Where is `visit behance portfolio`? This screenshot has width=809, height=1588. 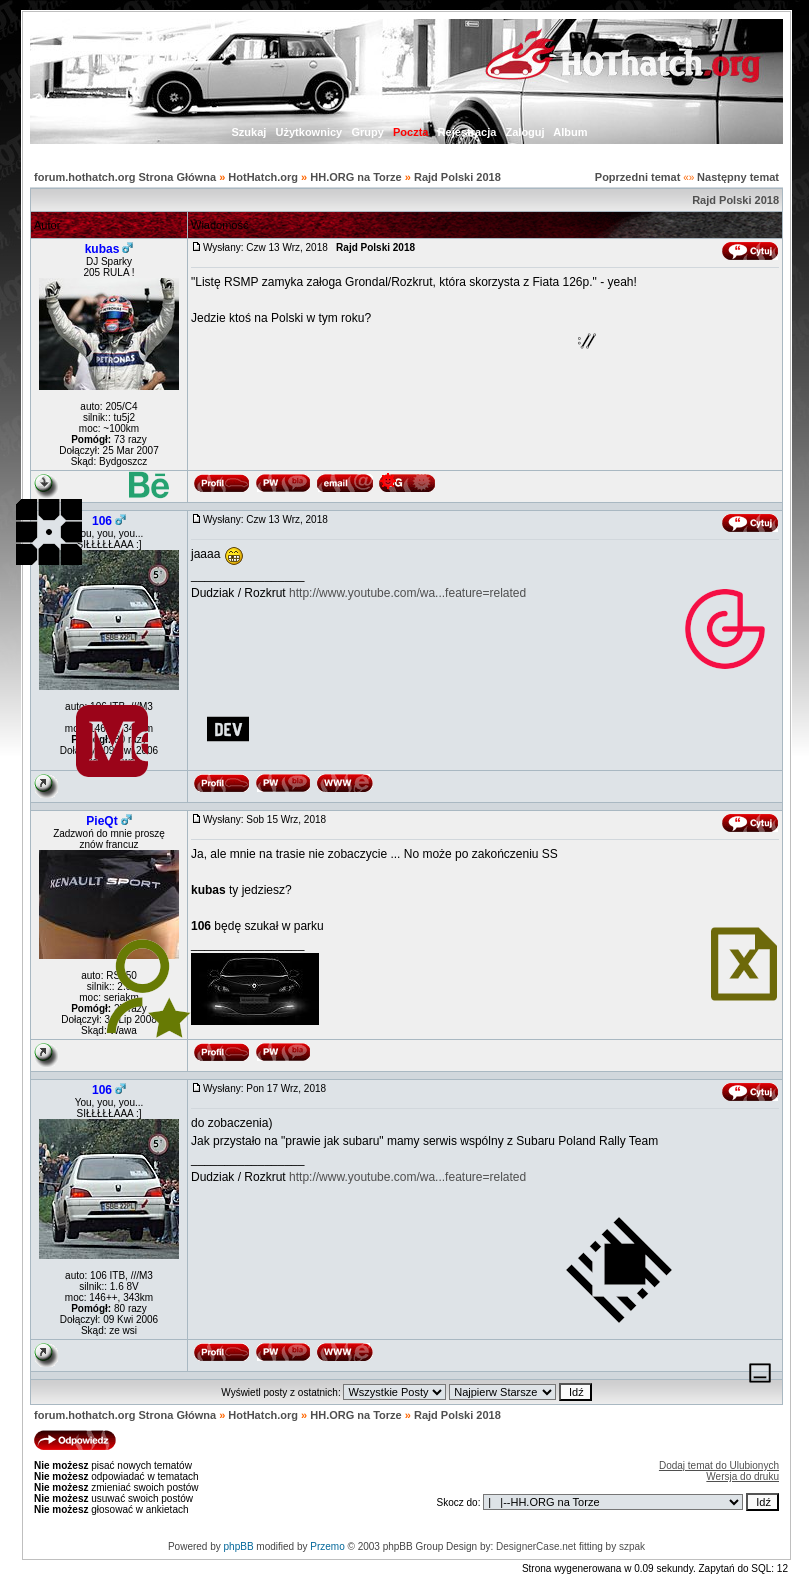
visit behance portfolio is located at coordinates (149, 485).